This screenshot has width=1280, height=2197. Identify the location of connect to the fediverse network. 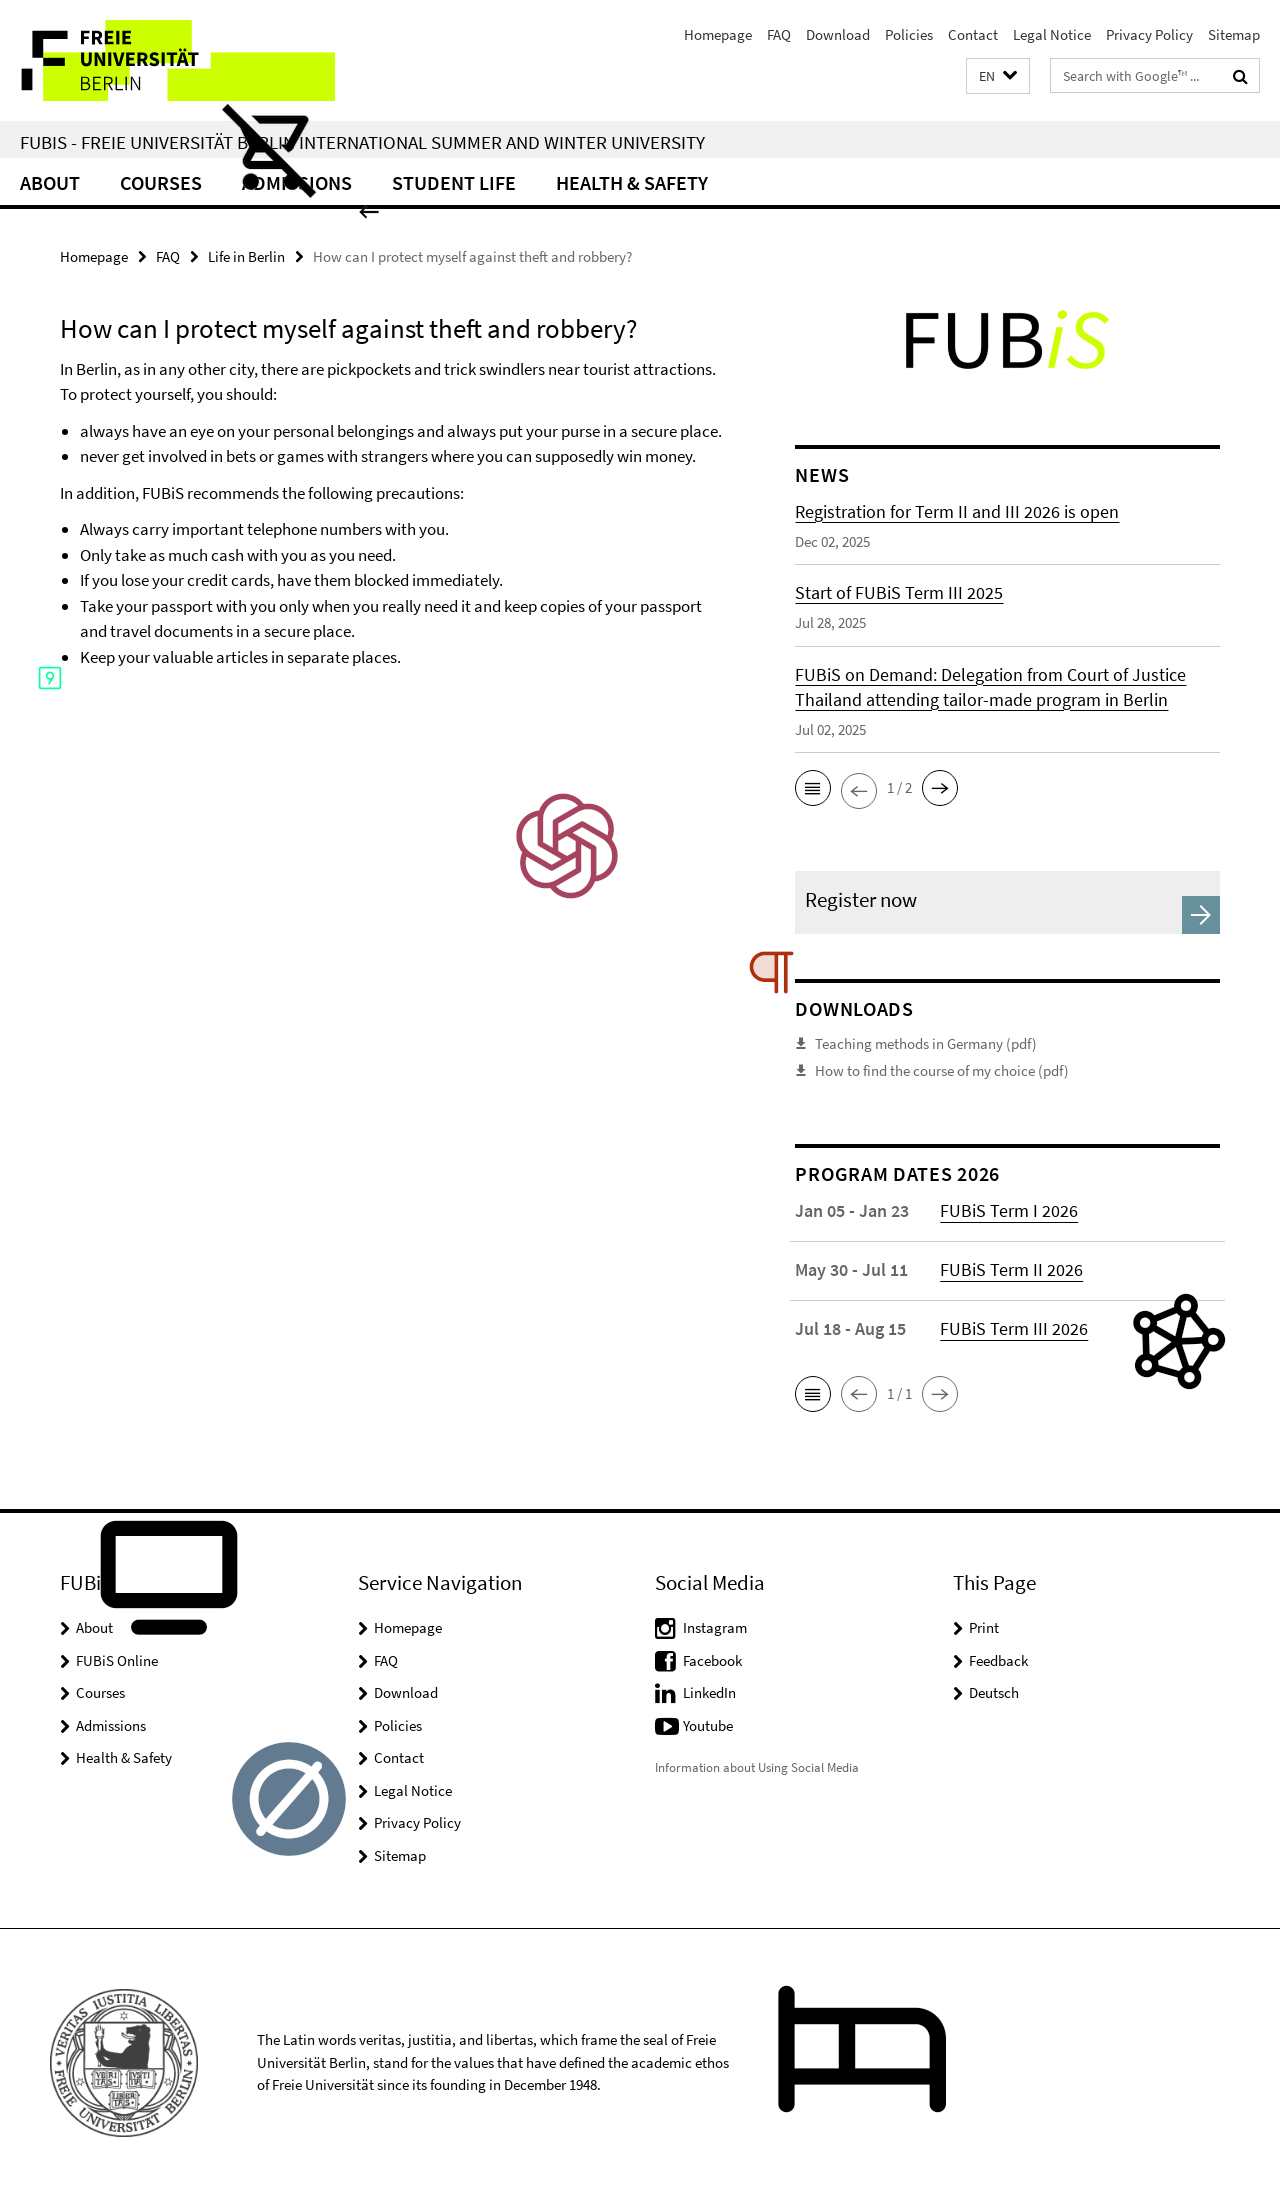
(1177, 1341).